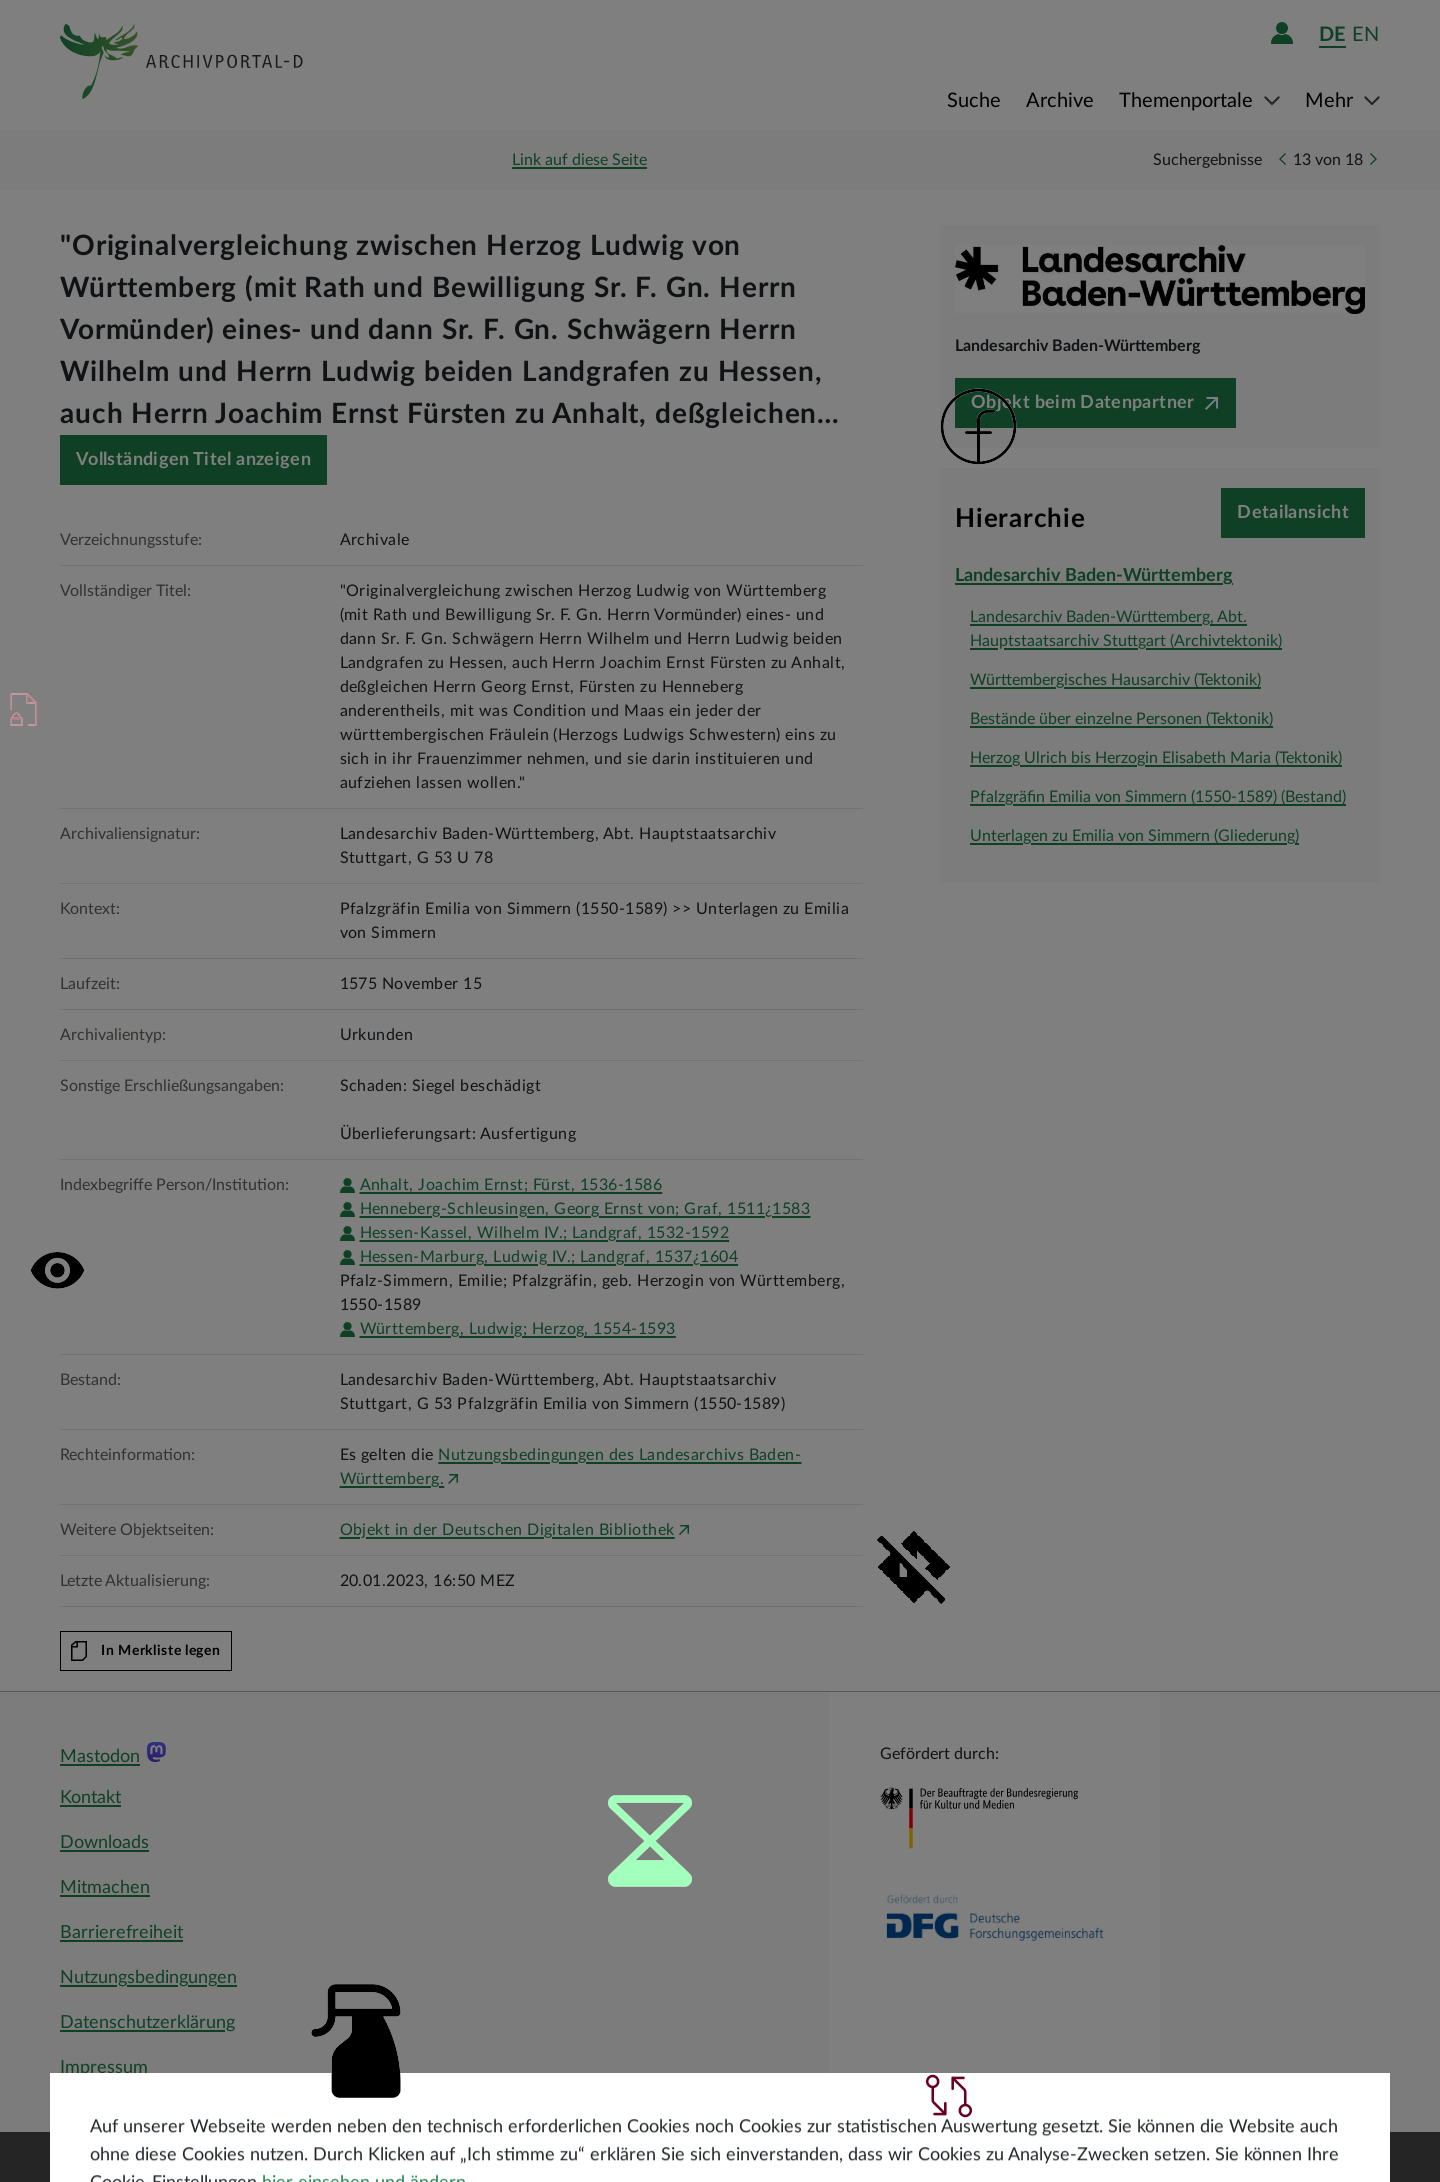 This screenshot has height=2182, width=1440. I want to click on access cleaning or maintenance tools, so click(360, 2041).